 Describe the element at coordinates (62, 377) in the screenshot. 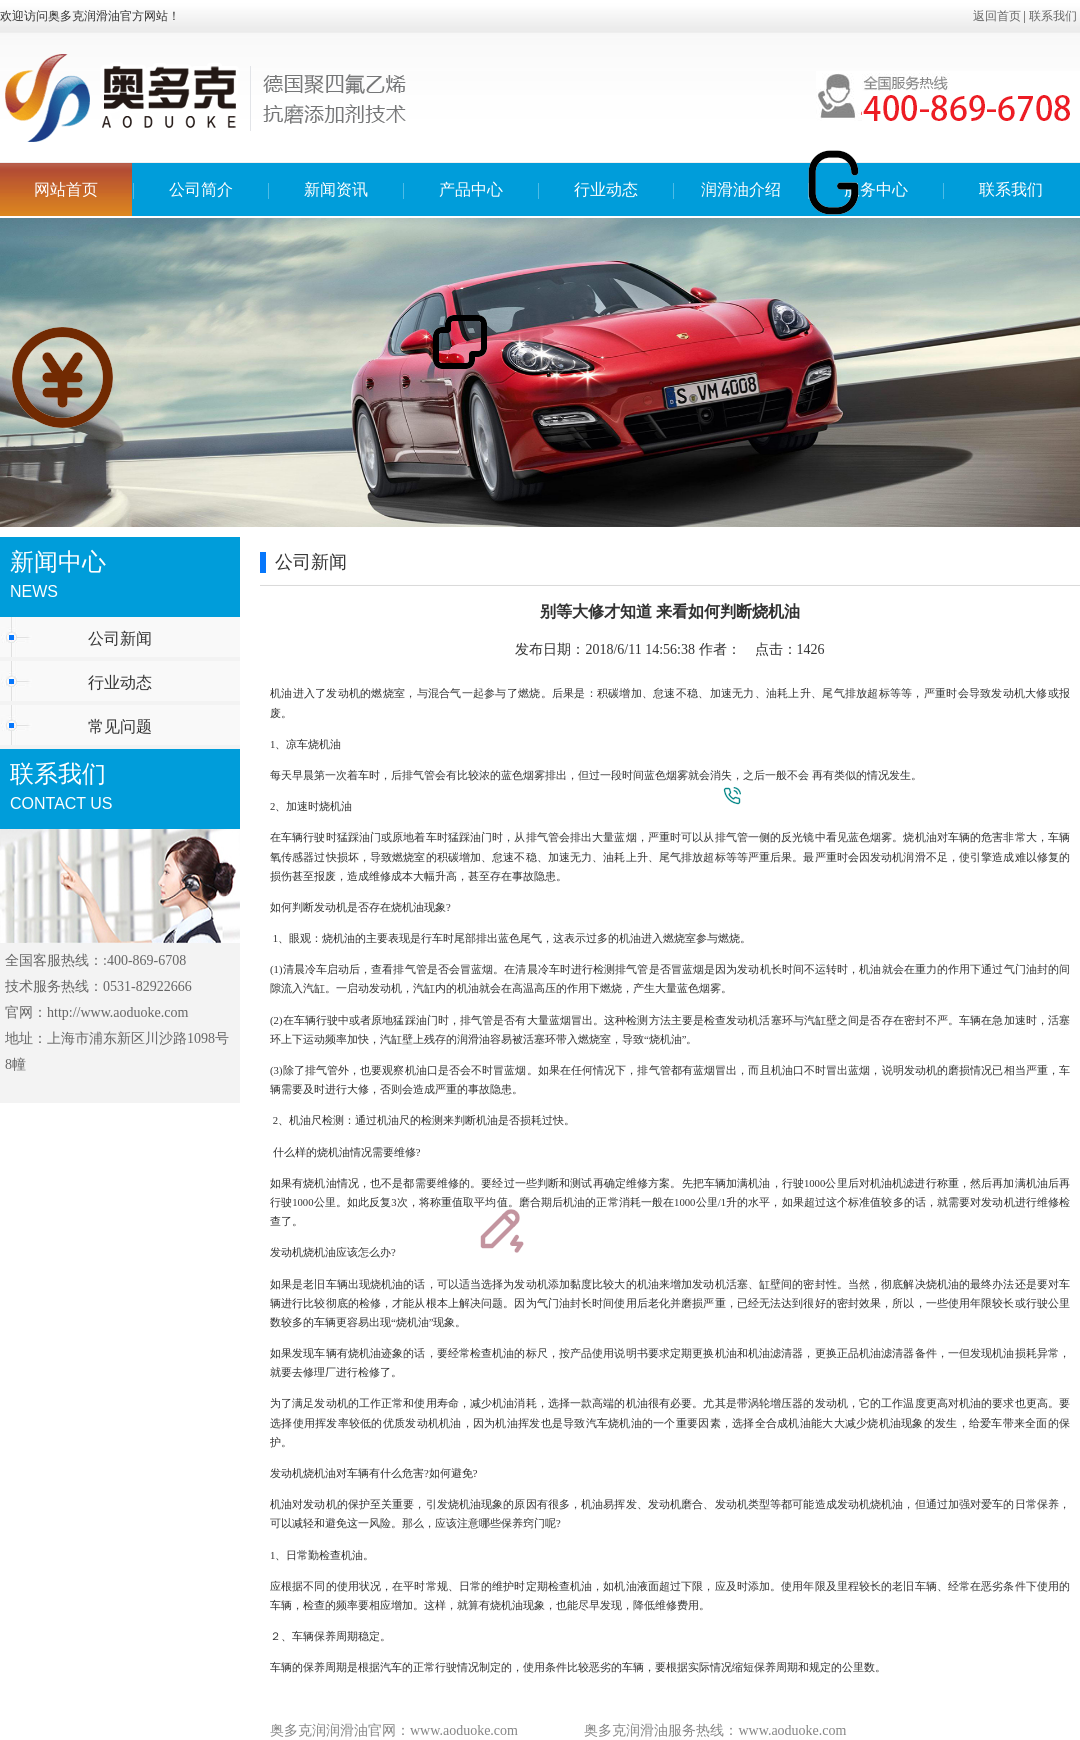

I see `view balance in japanese yen` at that location.